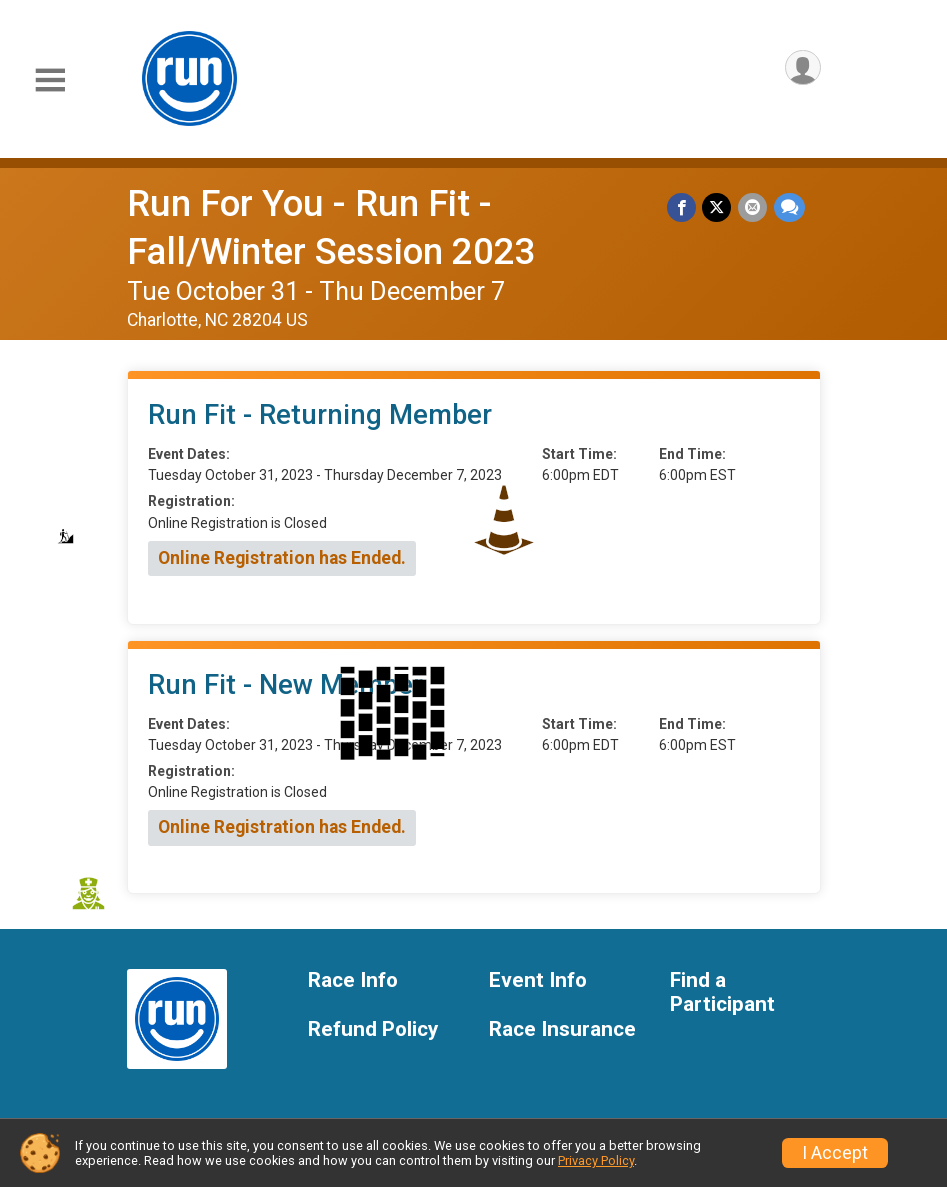  What do you see at coordinates (65, 535) in the screenshot?
I see `explore hiking trails nearby` at bounding box center [65, 535].